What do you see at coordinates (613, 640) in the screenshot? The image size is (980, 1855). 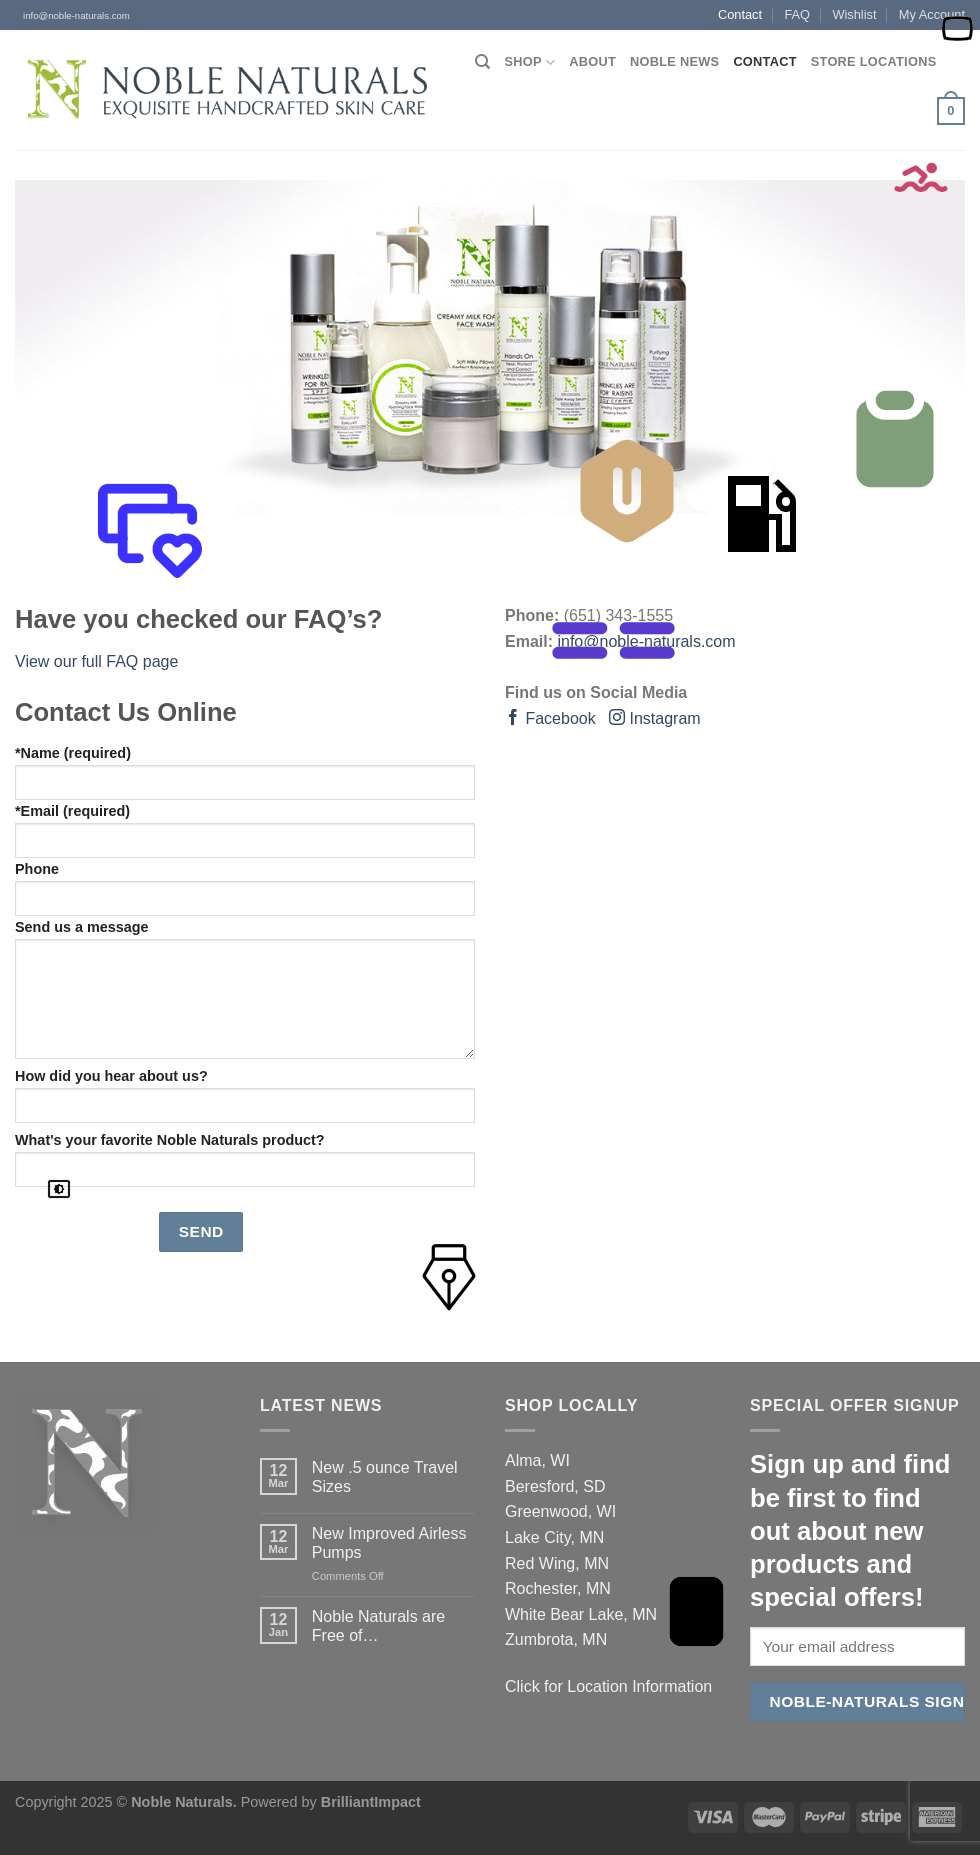 I see `indicates equality or comparison between values` at bounding box center [613, 640].